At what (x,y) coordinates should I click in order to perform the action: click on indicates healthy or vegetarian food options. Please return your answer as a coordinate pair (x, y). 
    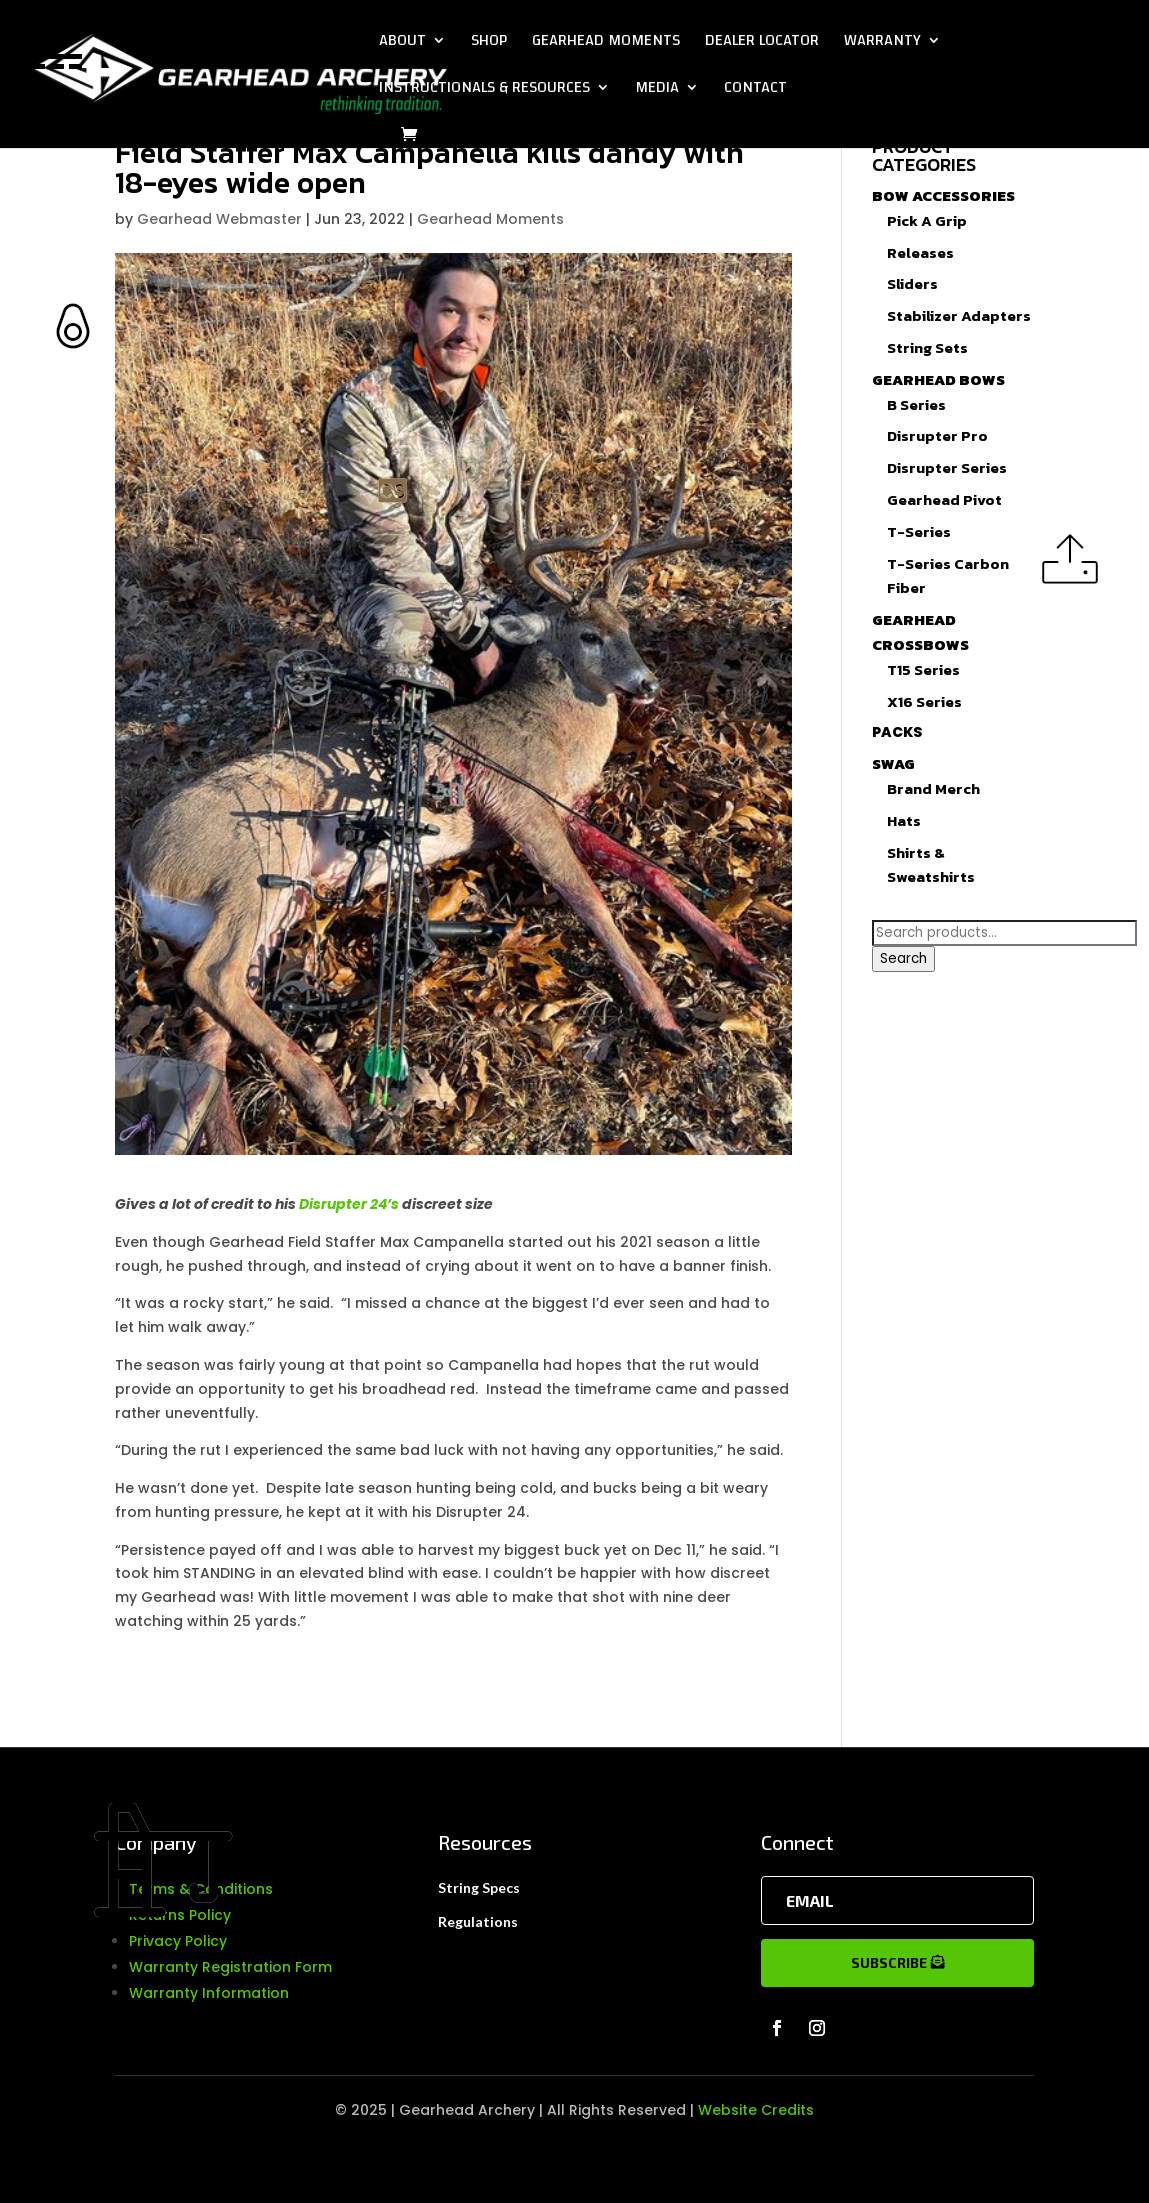
    Looking at the image, I should click on (73, 326).